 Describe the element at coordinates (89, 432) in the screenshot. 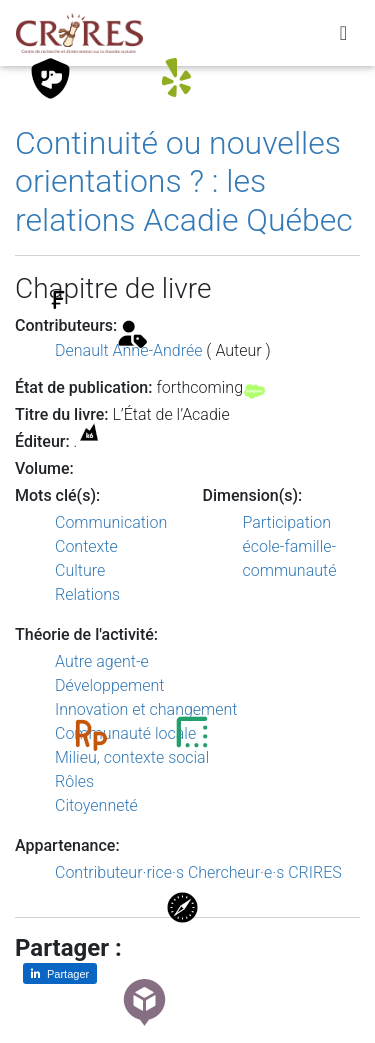

I see `k6 load testing tool logo` at that location.